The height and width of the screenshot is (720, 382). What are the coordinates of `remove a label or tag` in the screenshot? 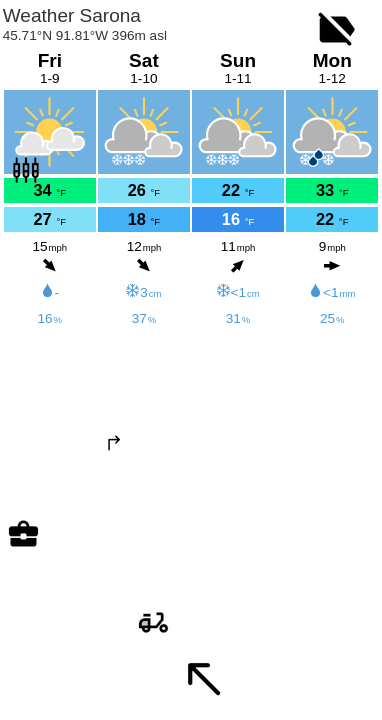 It's located at (336, 29).